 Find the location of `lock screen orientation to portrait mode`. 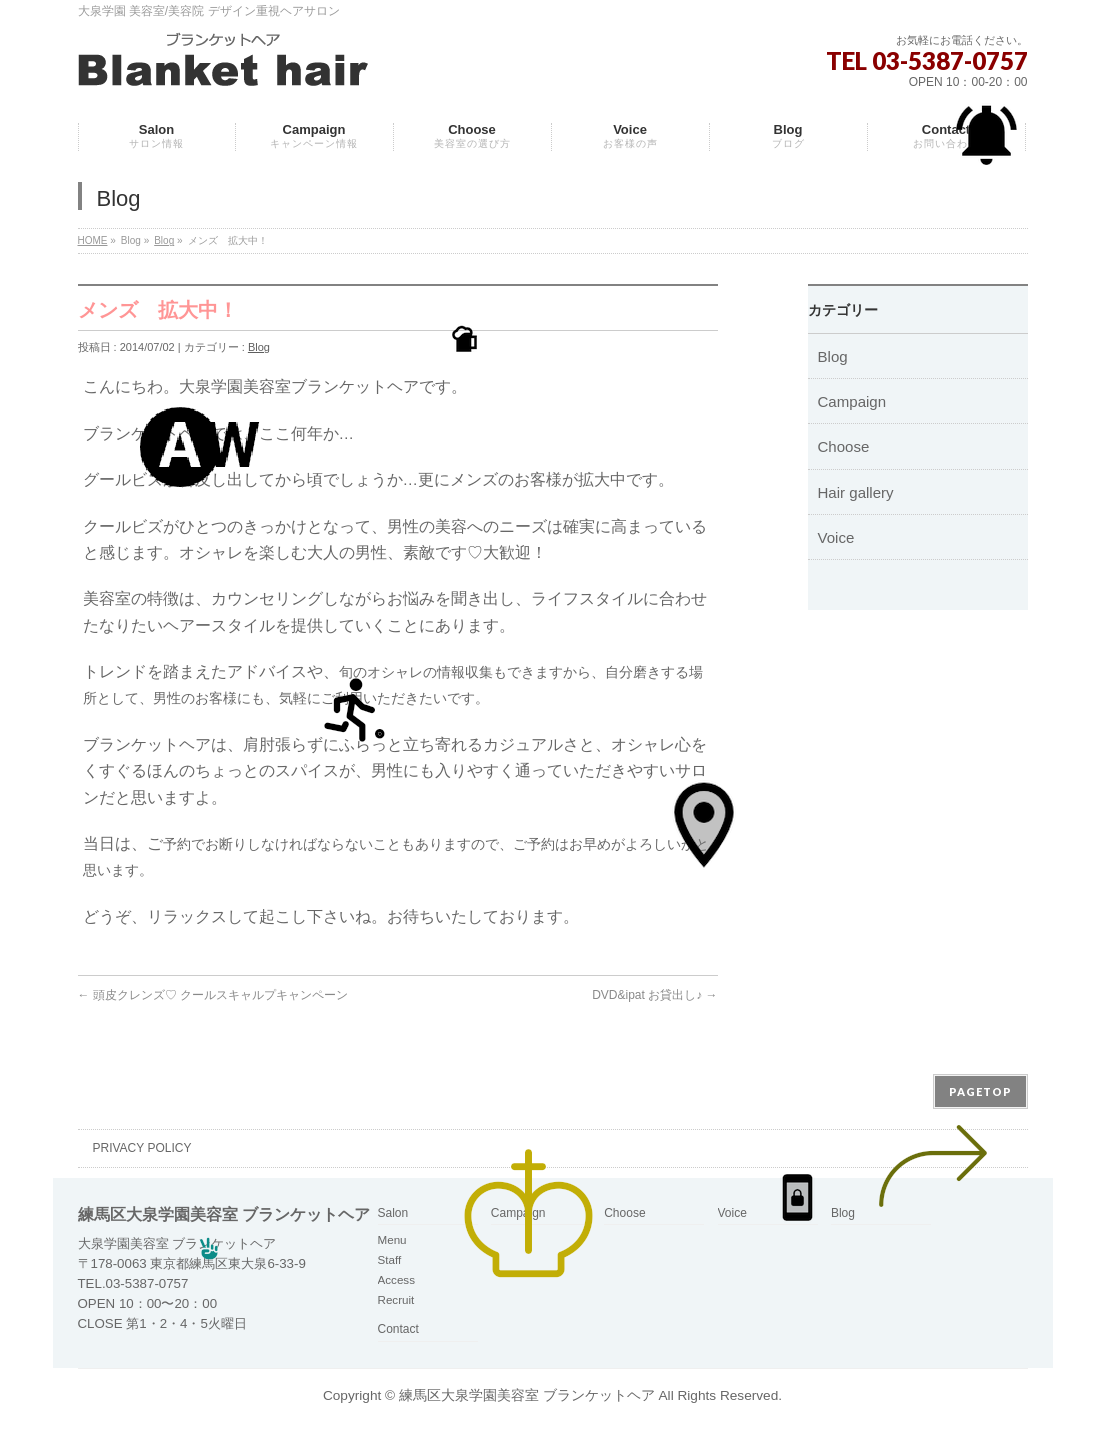

lock screen orientation to portrait mode is located at coordinates (797, 1197).